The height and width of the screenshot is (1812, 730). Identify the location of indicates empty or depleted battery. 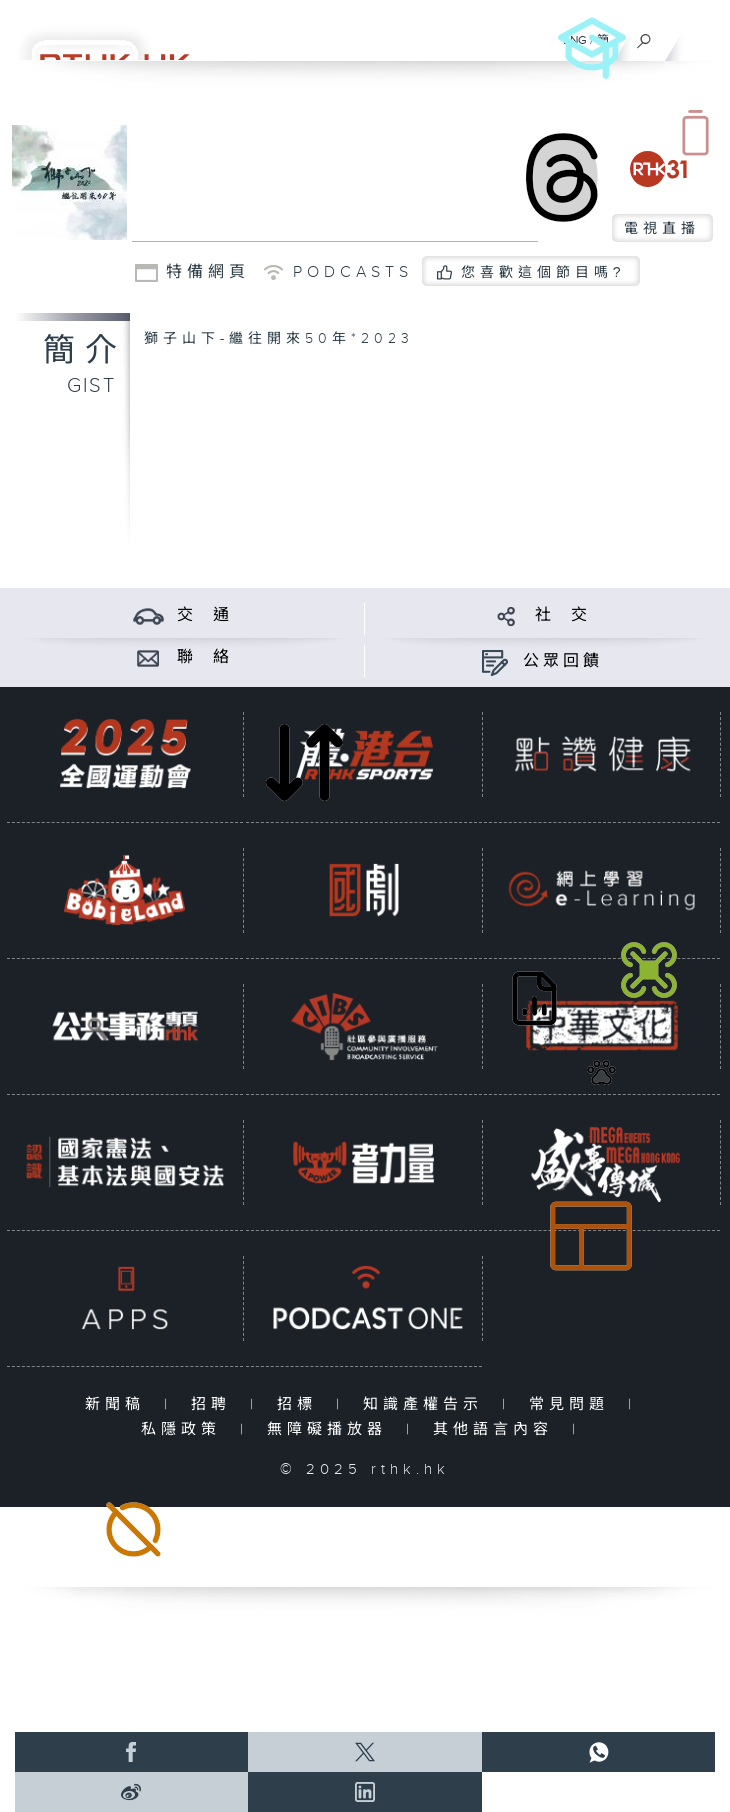
(695, 133).